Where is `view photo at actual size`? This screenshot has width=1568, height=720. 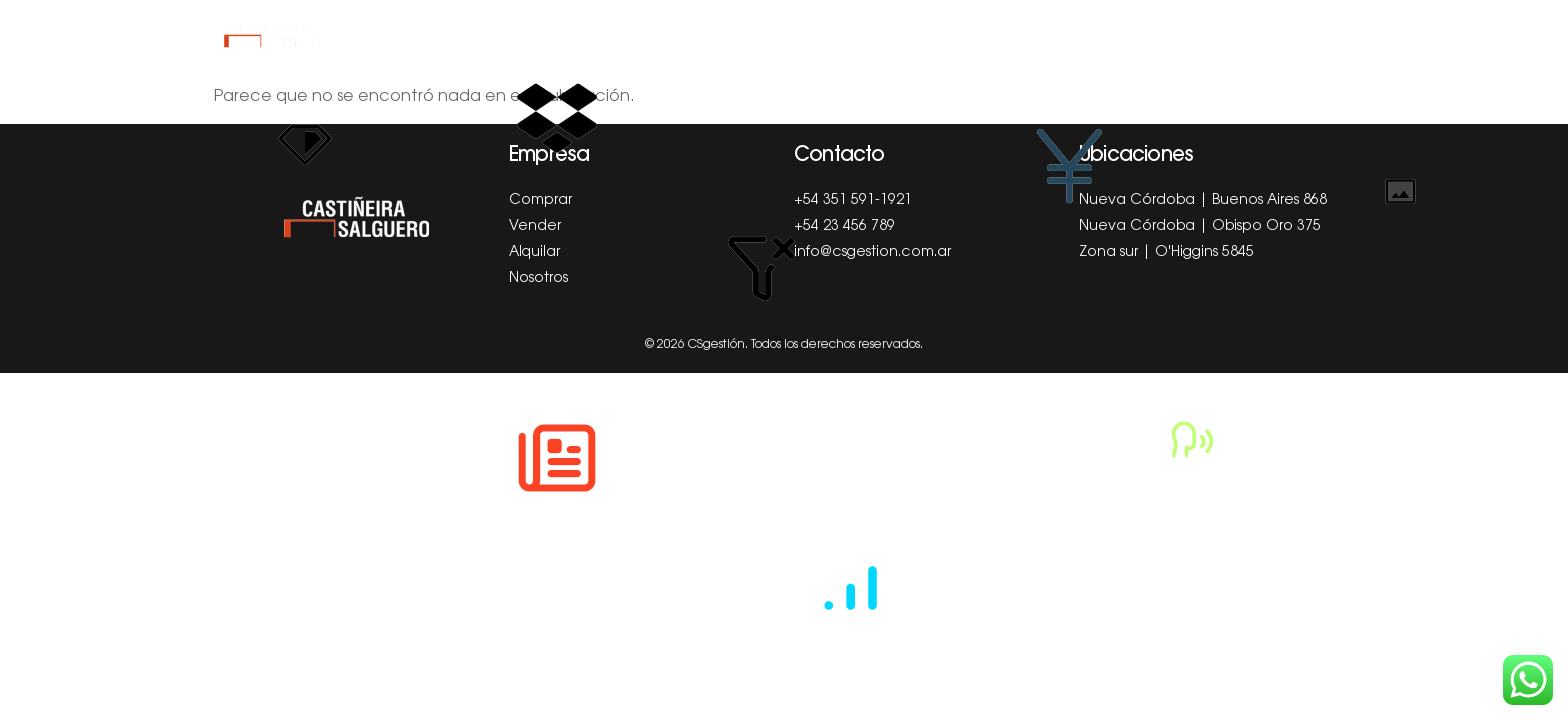
view photo at actual size is located at coordinates (1400, 191).